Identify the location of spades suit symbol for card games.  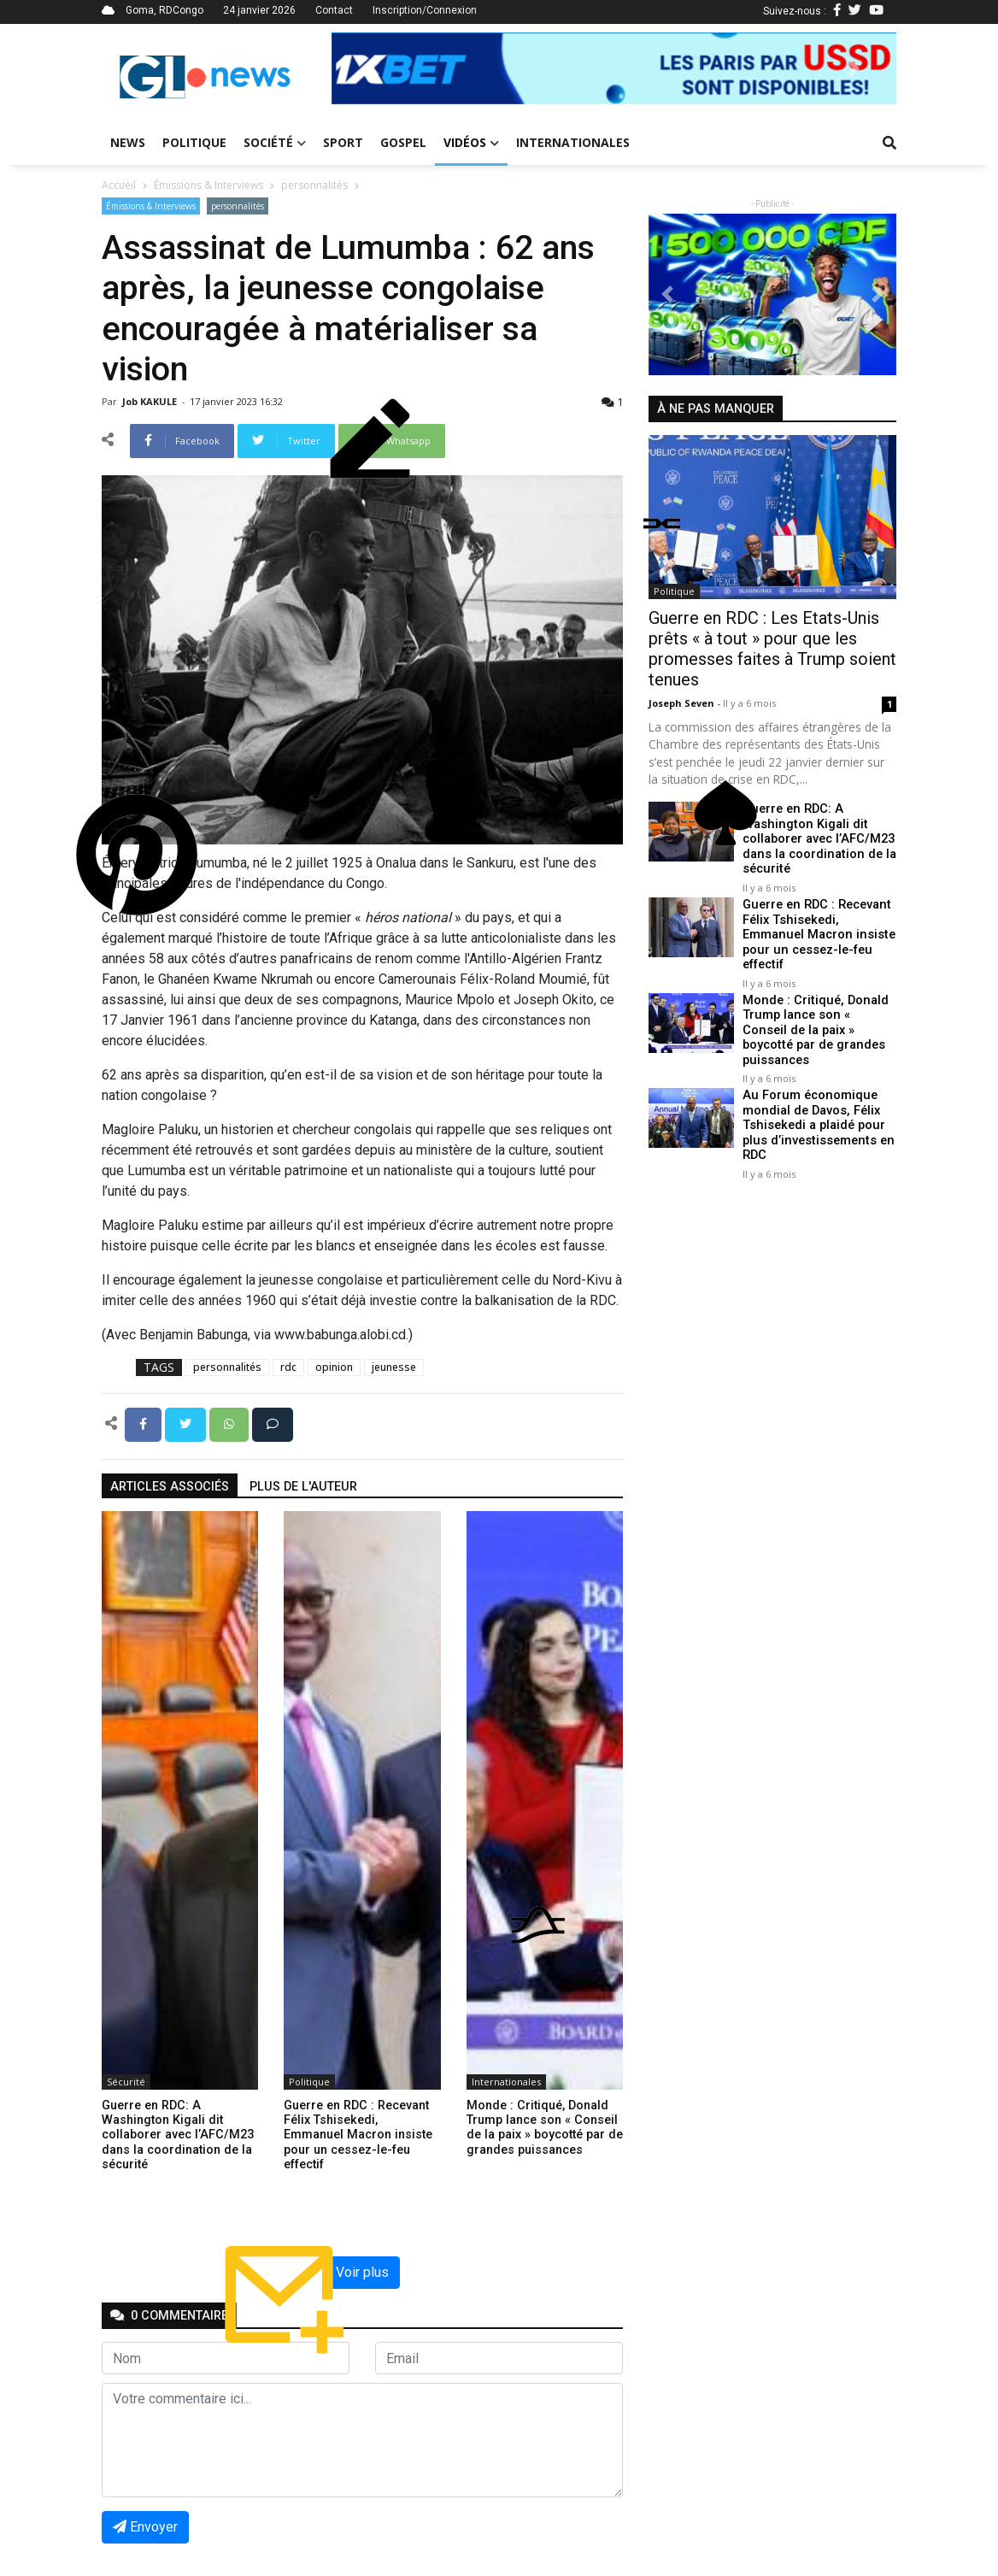
(725, 815).